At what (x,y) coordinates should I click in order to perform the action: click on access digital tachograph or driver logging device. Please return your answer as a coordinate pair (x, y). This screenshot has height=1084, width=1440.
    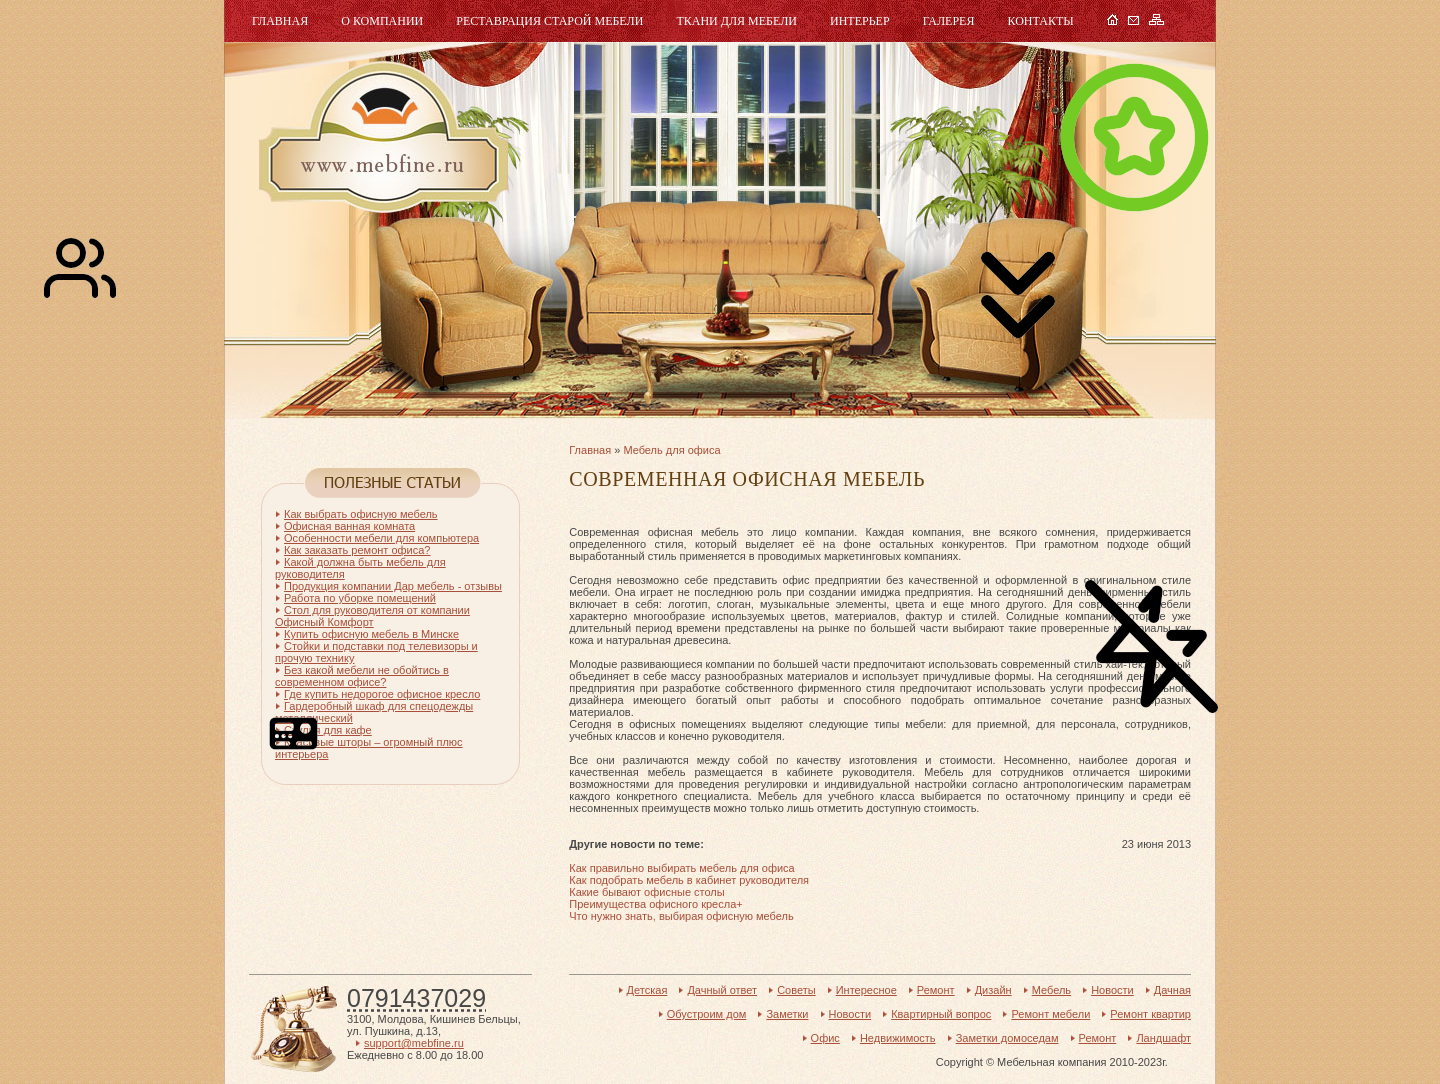
    Looking at the image, I should click on (293, 733).